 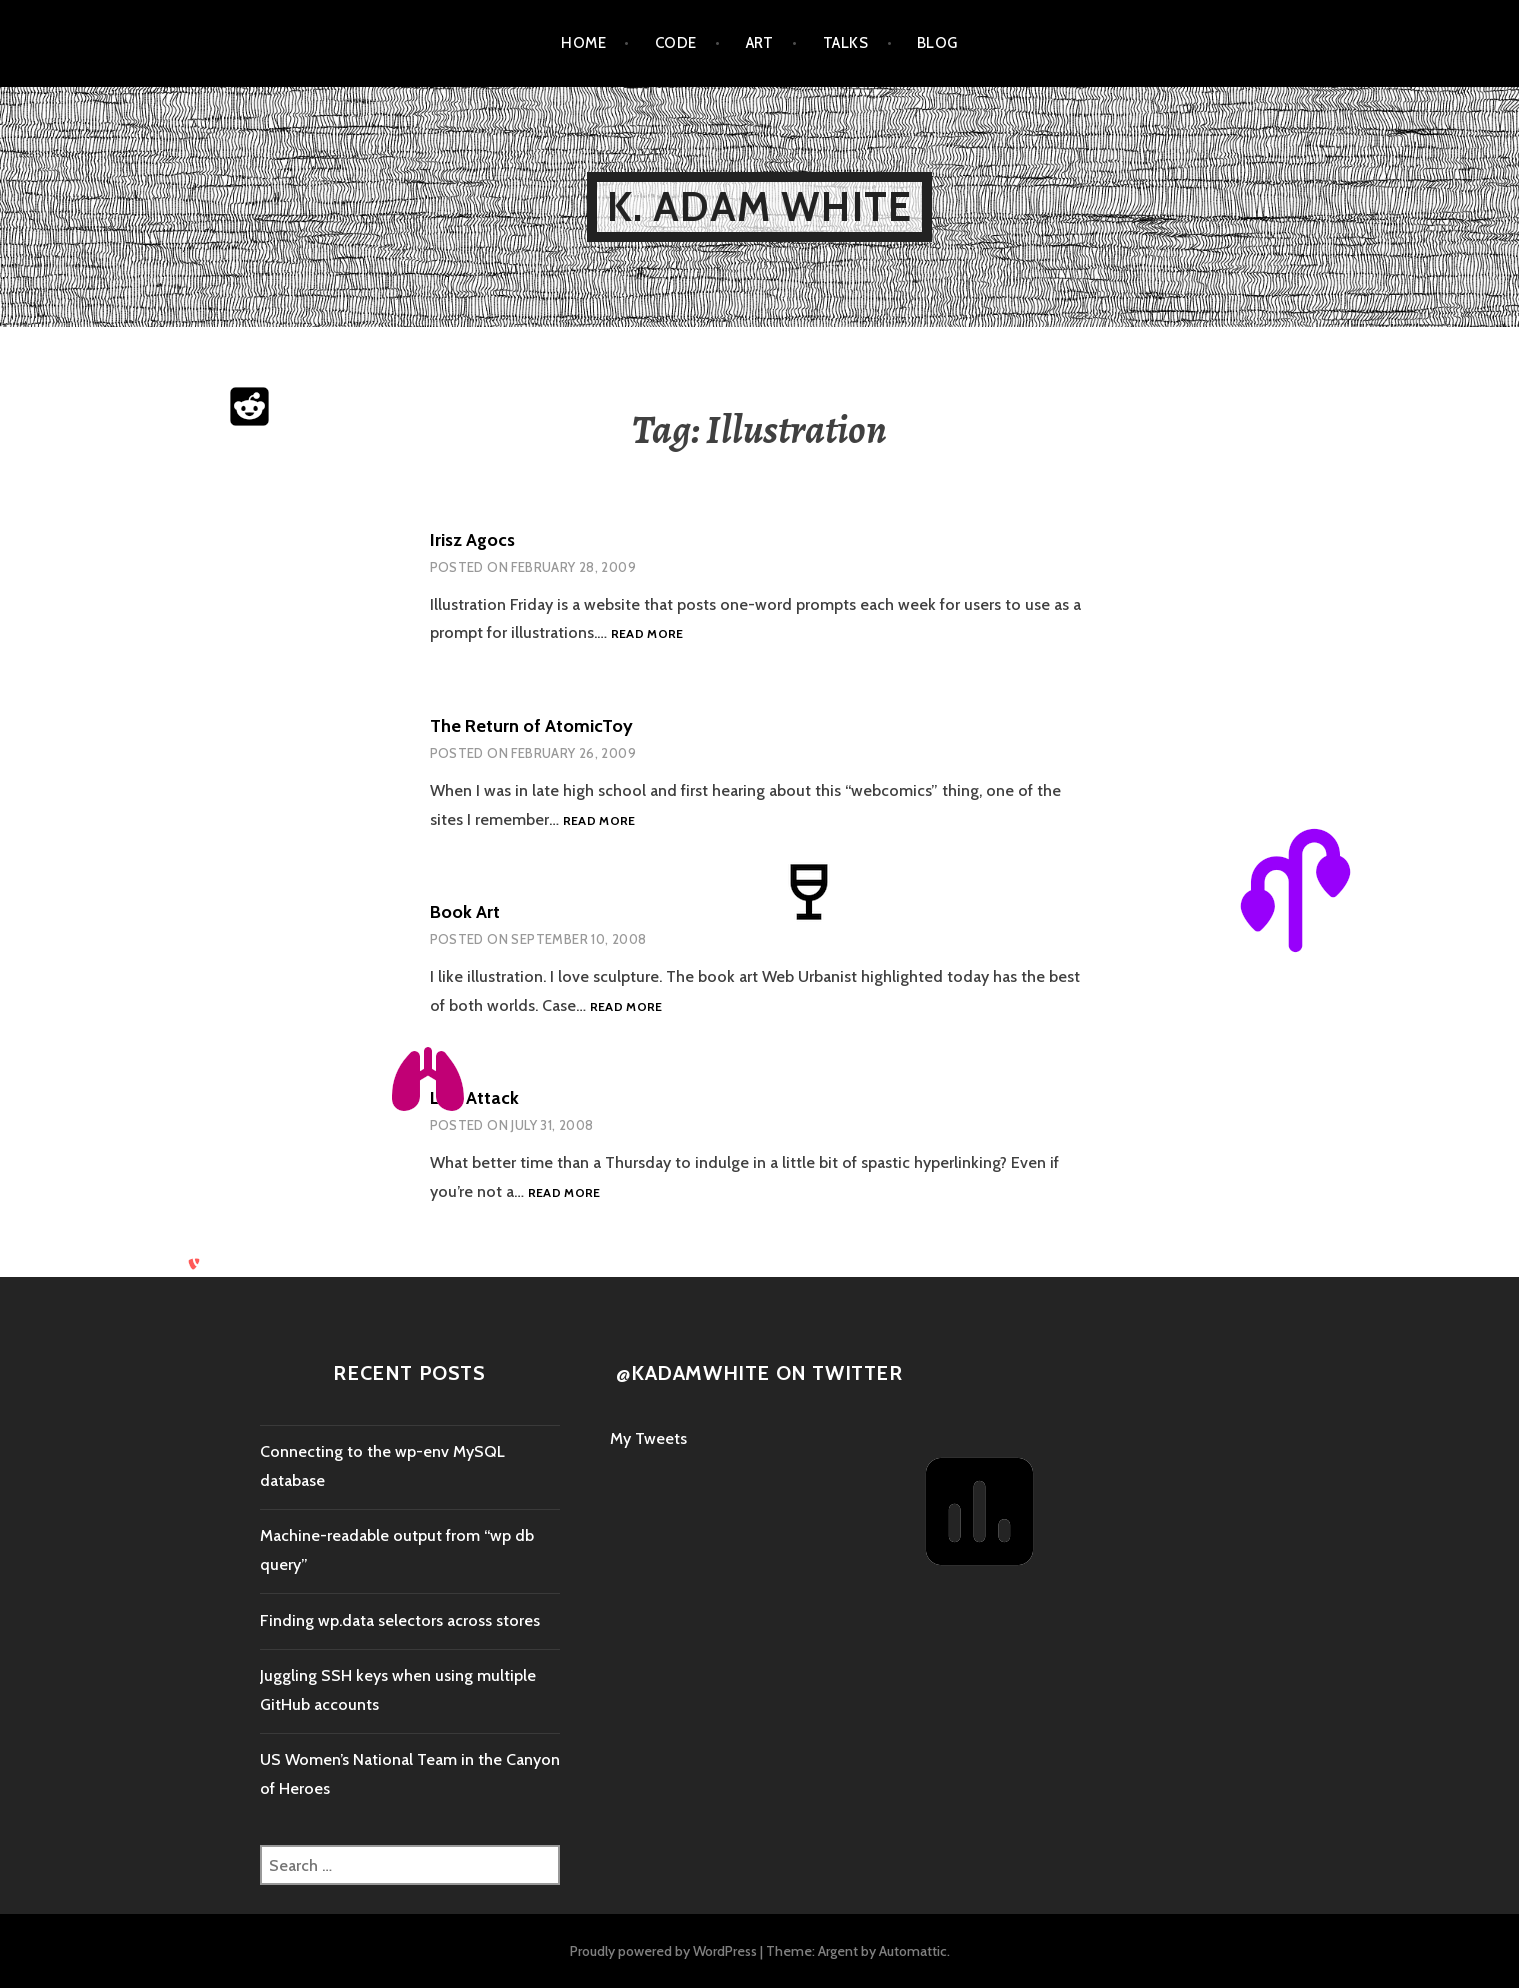 I want to click on access respiratory health information, so click(x=428, y=1079).